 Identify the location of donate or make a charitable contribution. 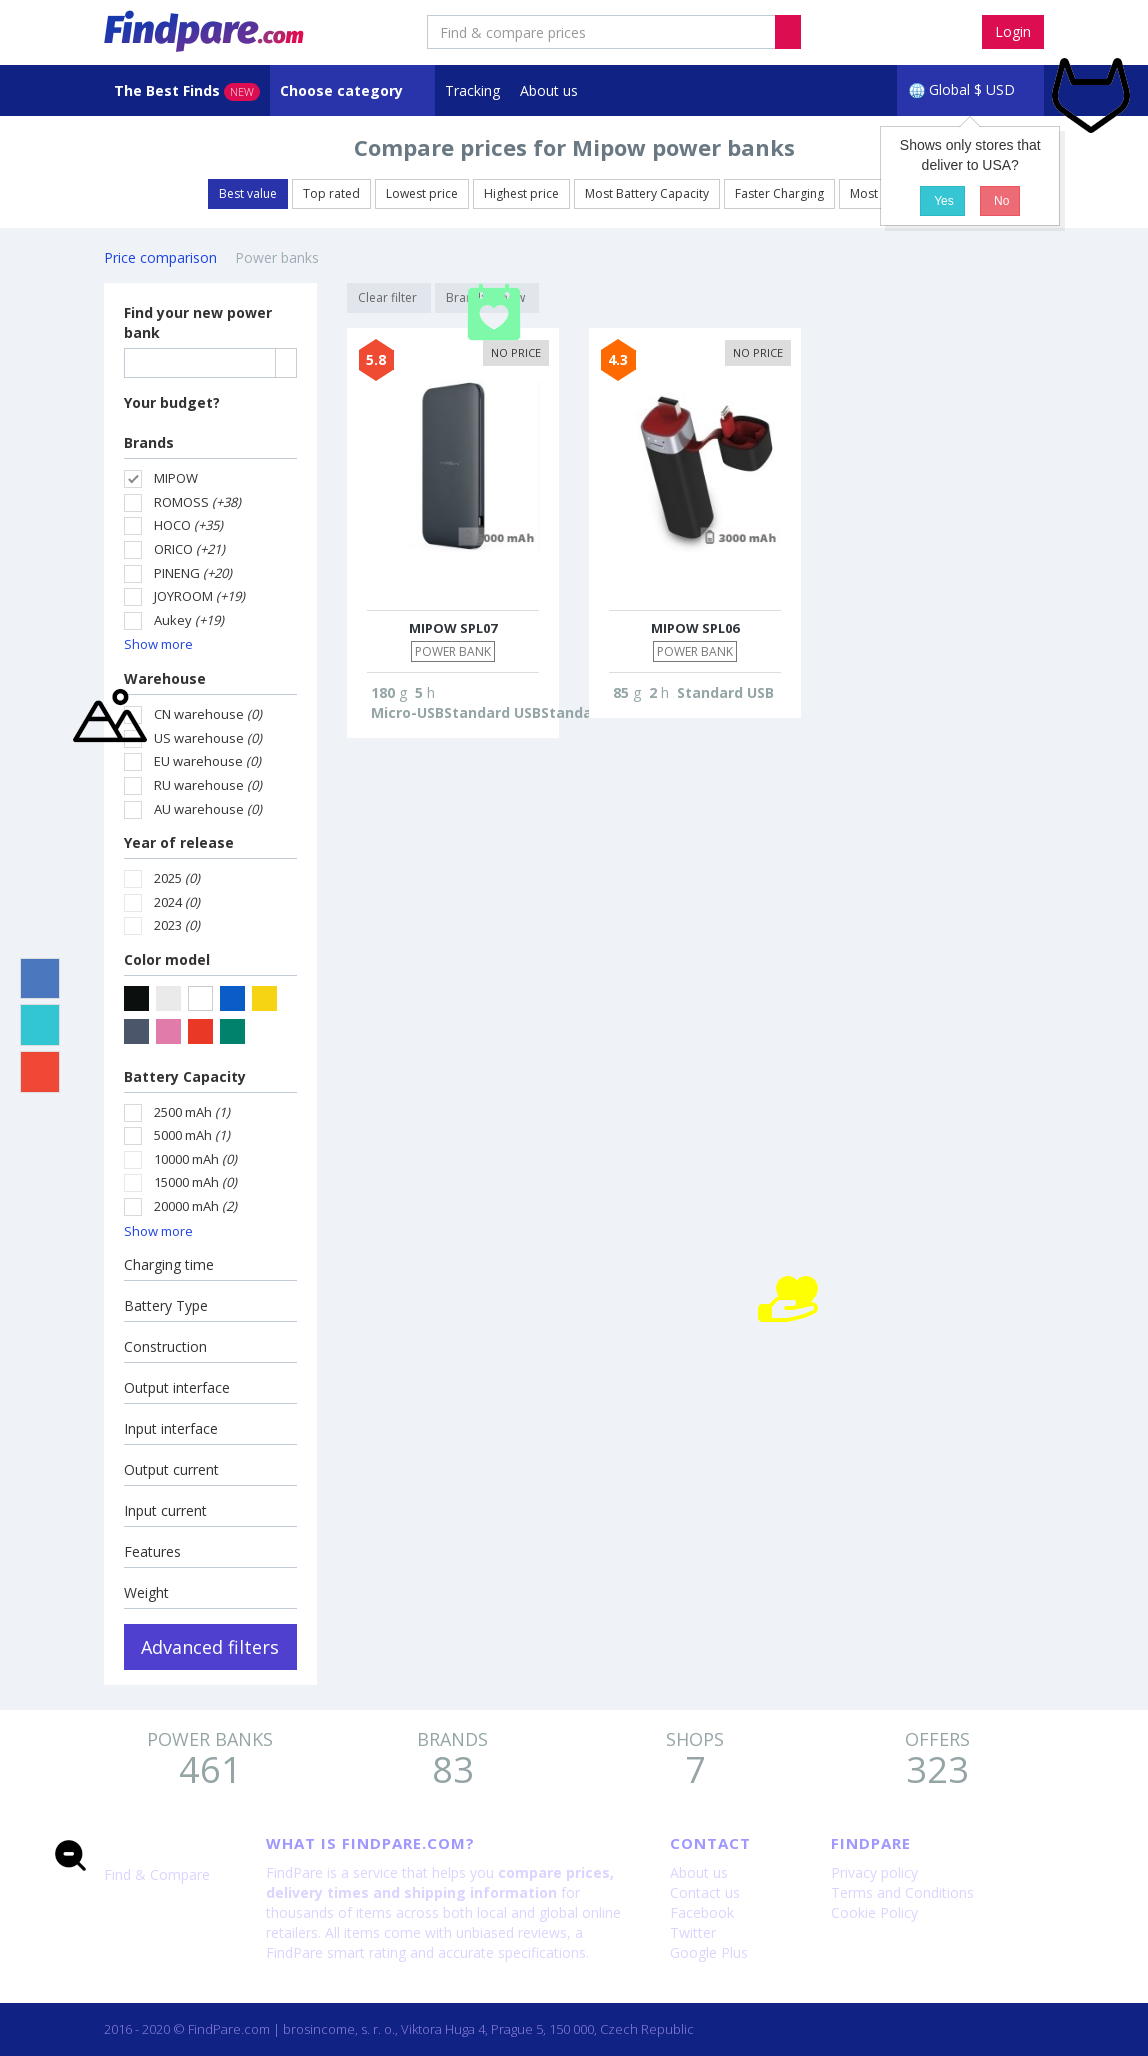
(790, 1300).